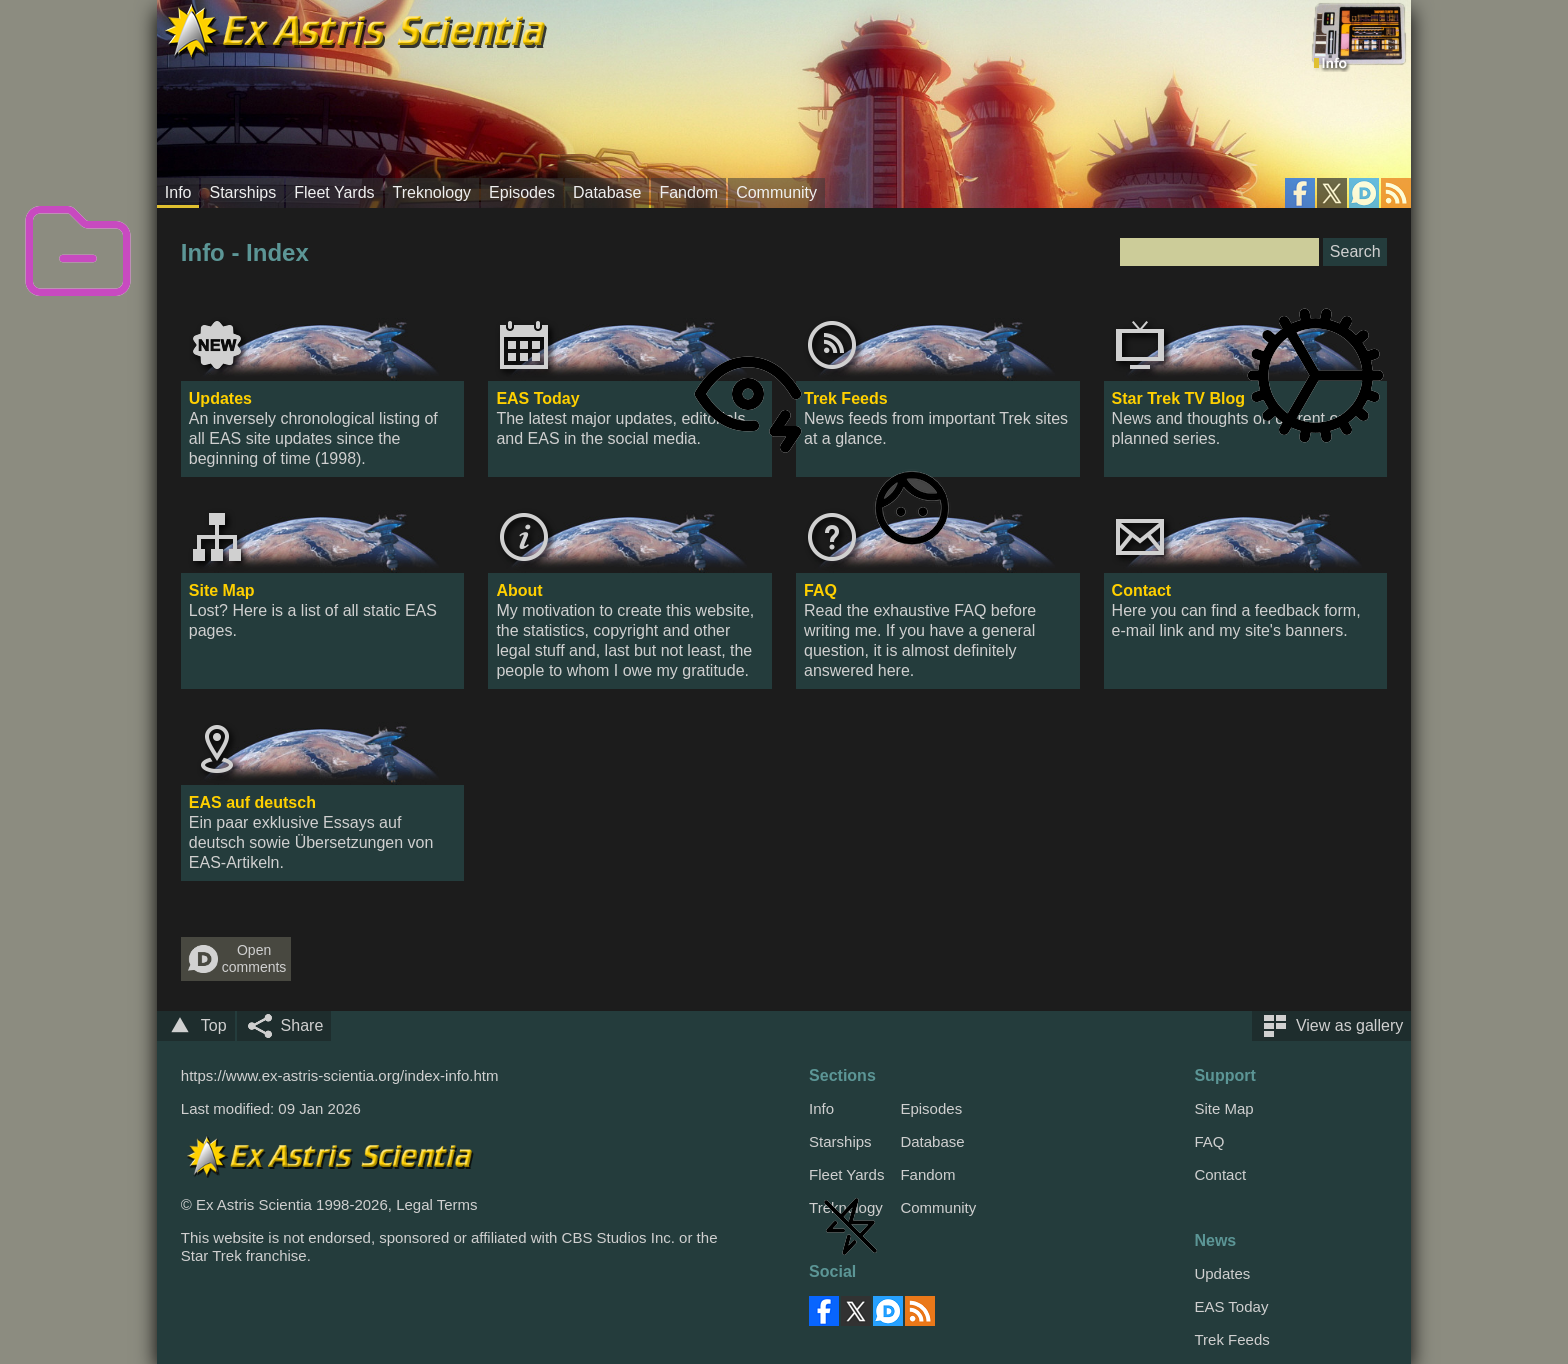  Describe the element at coordinates (1315, 375) in the screenshot. I see `access settings or preferences` at that location.